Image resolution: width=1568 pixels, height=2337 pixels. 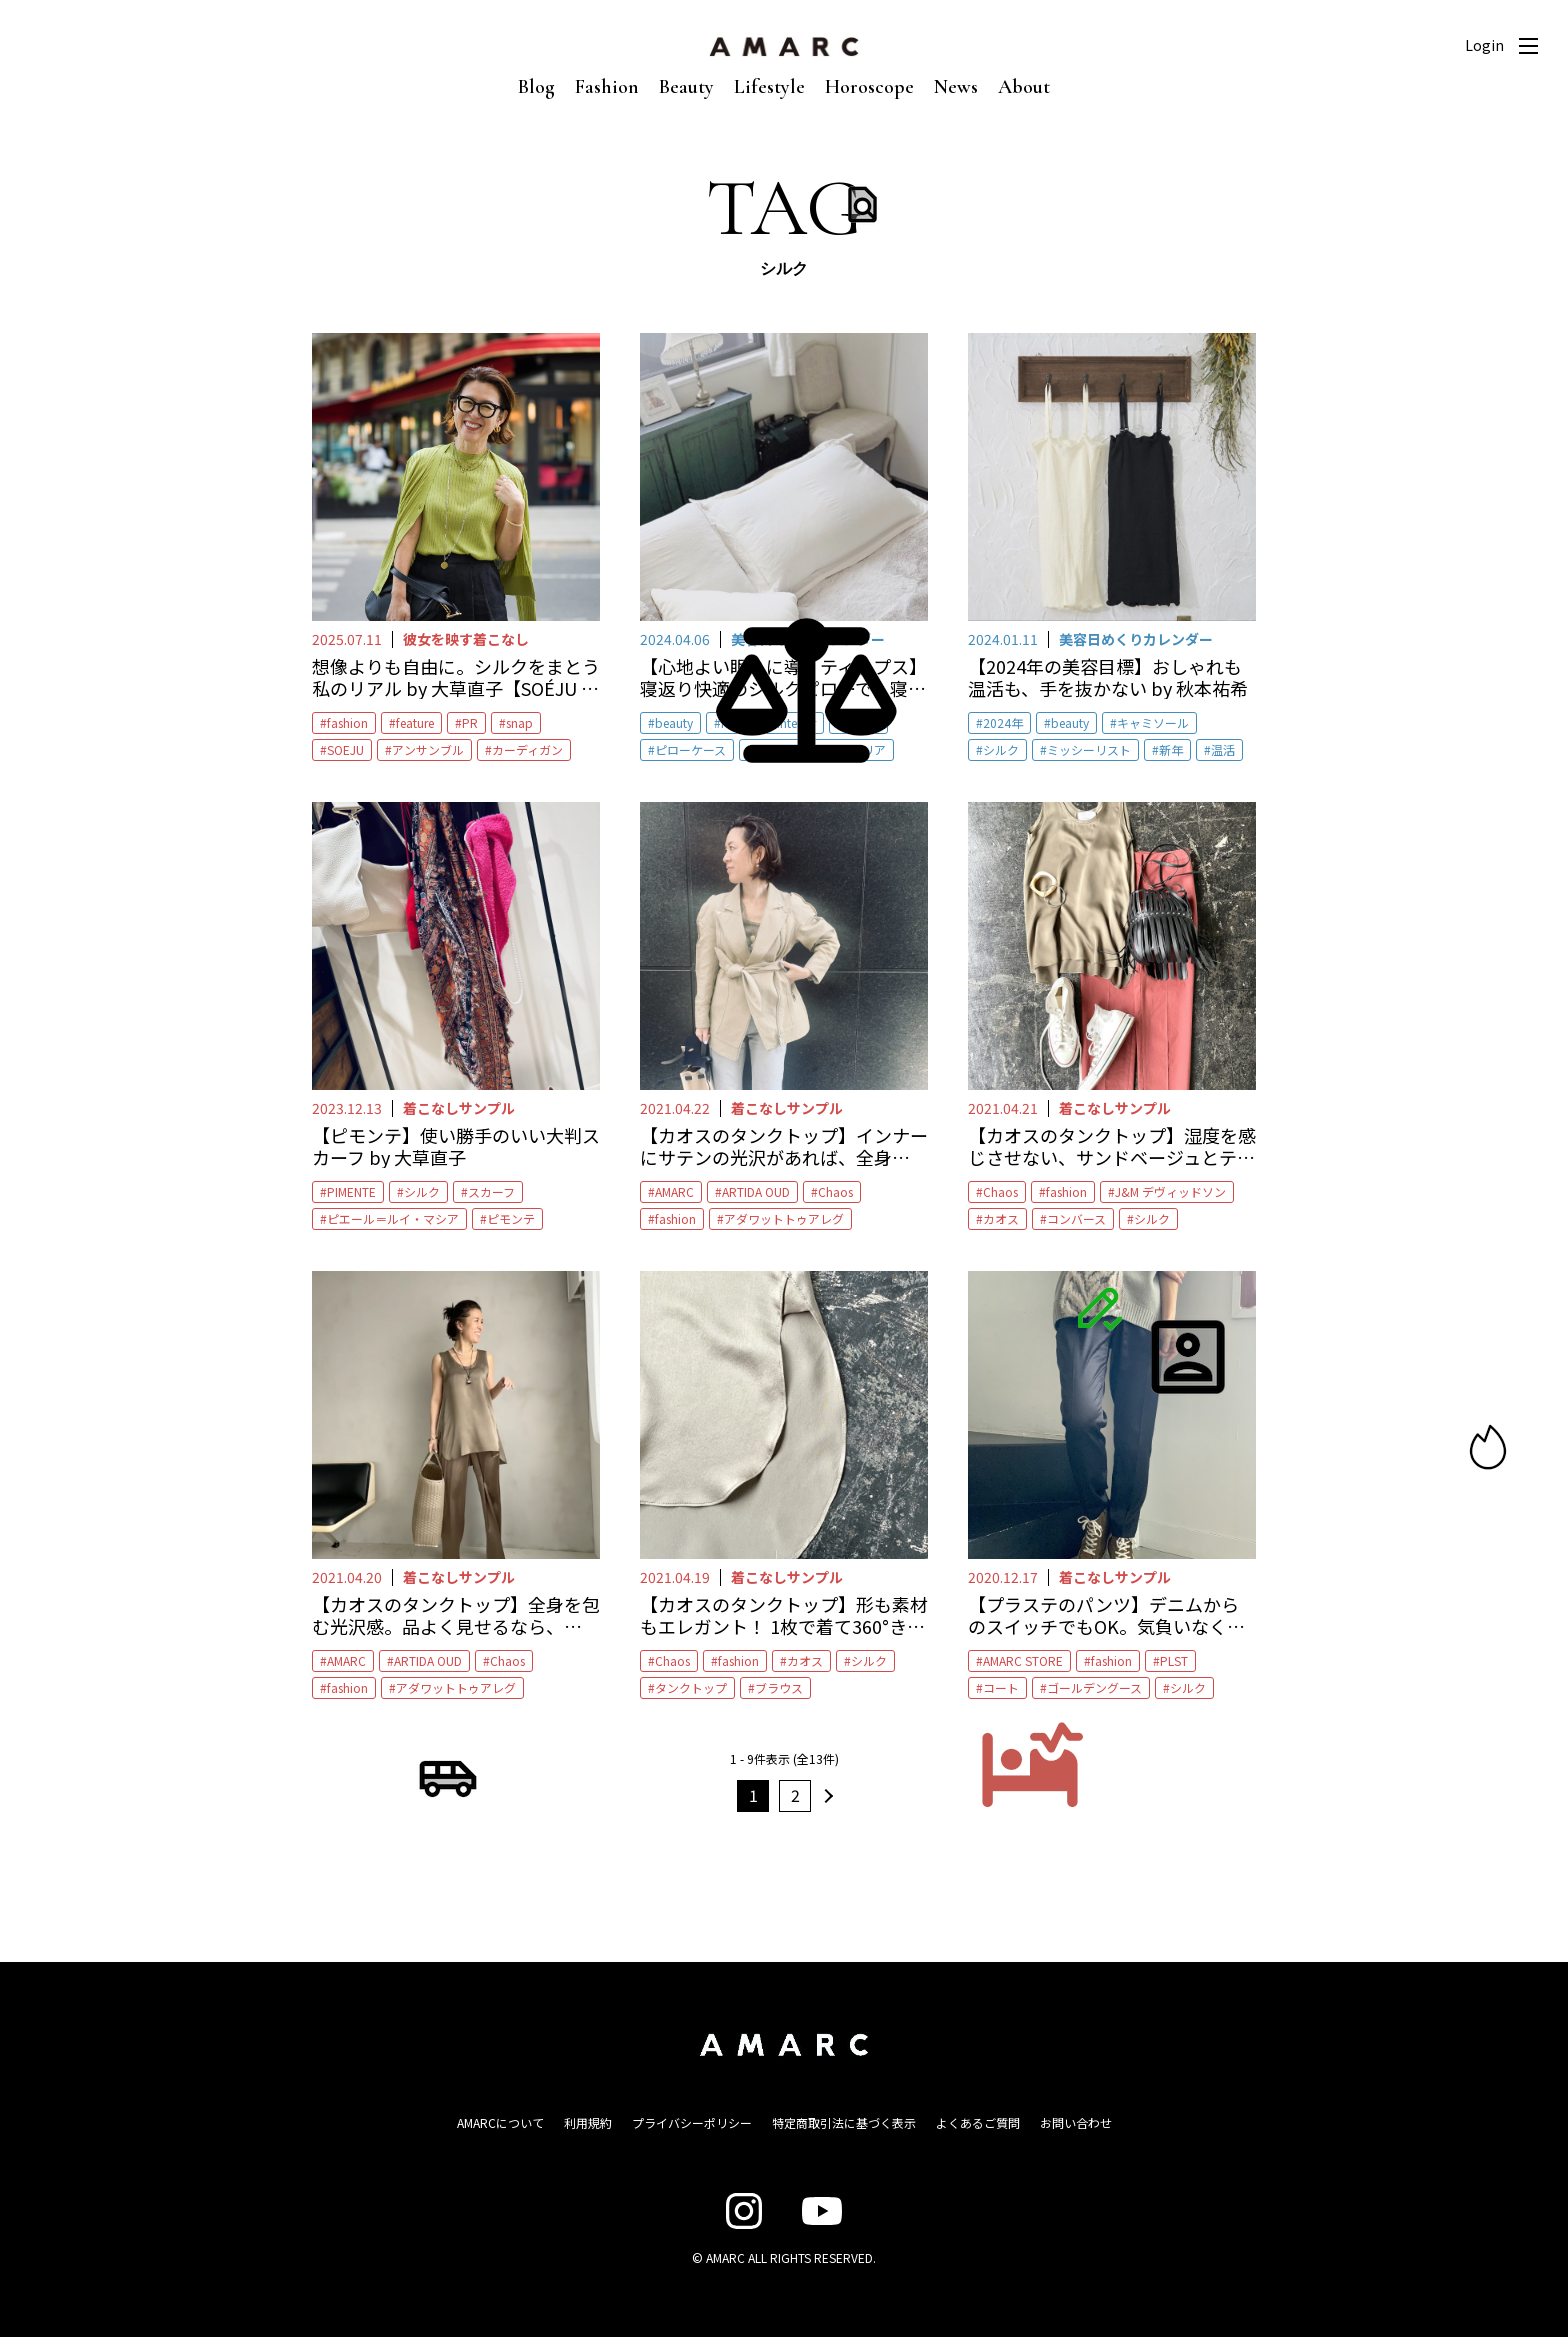 What do you see at coordinates (1188, 1357) in the screenshot?
I see `switch to portrait orientation mode` at bounding box center [1188, 1357].